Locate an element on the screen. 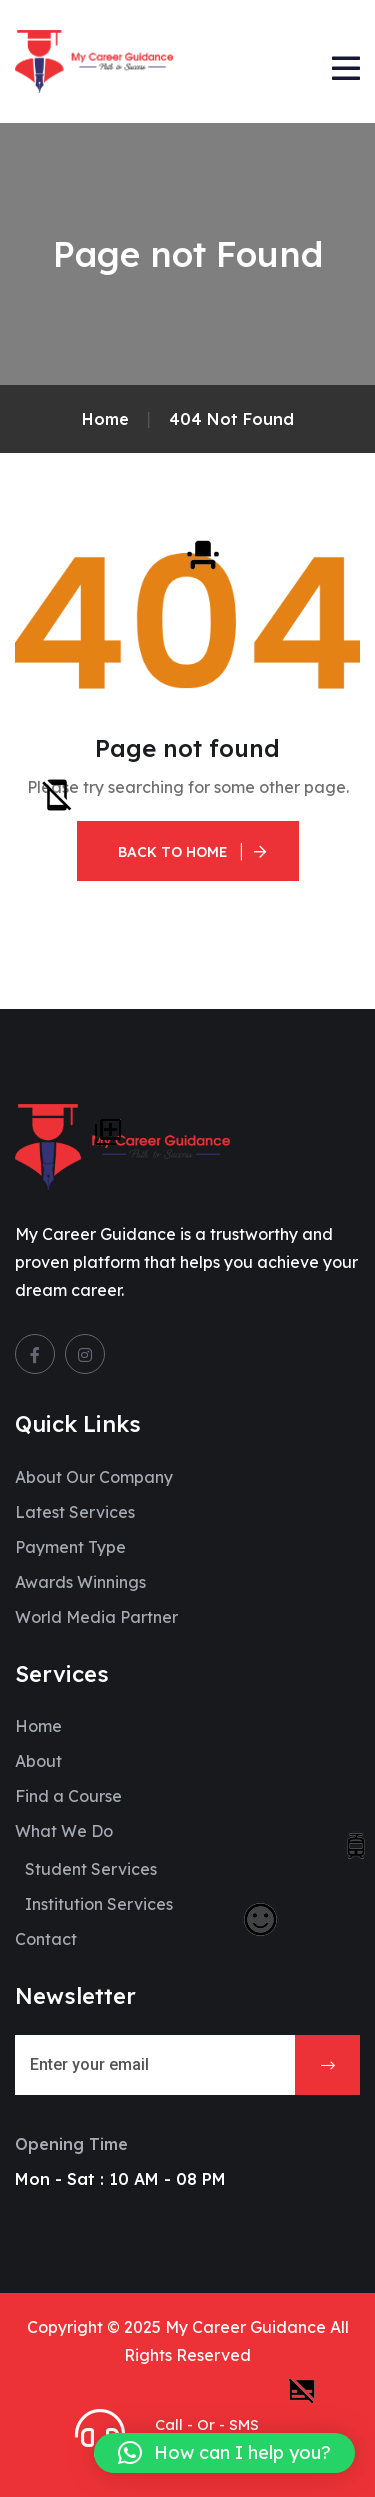 Image resolution: width=375 pixels, height=2497 pixels. turn off subtitles or closed captions is located at coordinates (302, 2390).